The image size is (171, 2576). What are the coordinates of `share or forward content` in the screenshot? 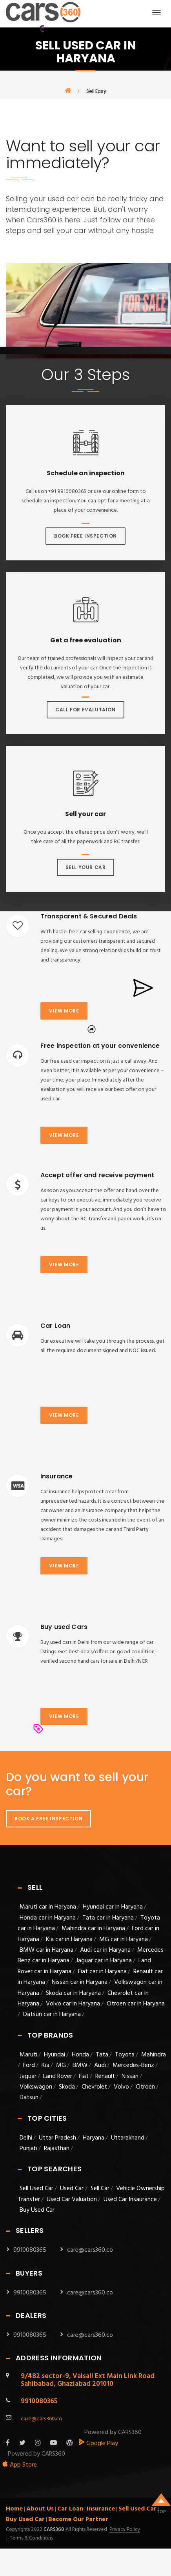 It's located at (91, 1029).